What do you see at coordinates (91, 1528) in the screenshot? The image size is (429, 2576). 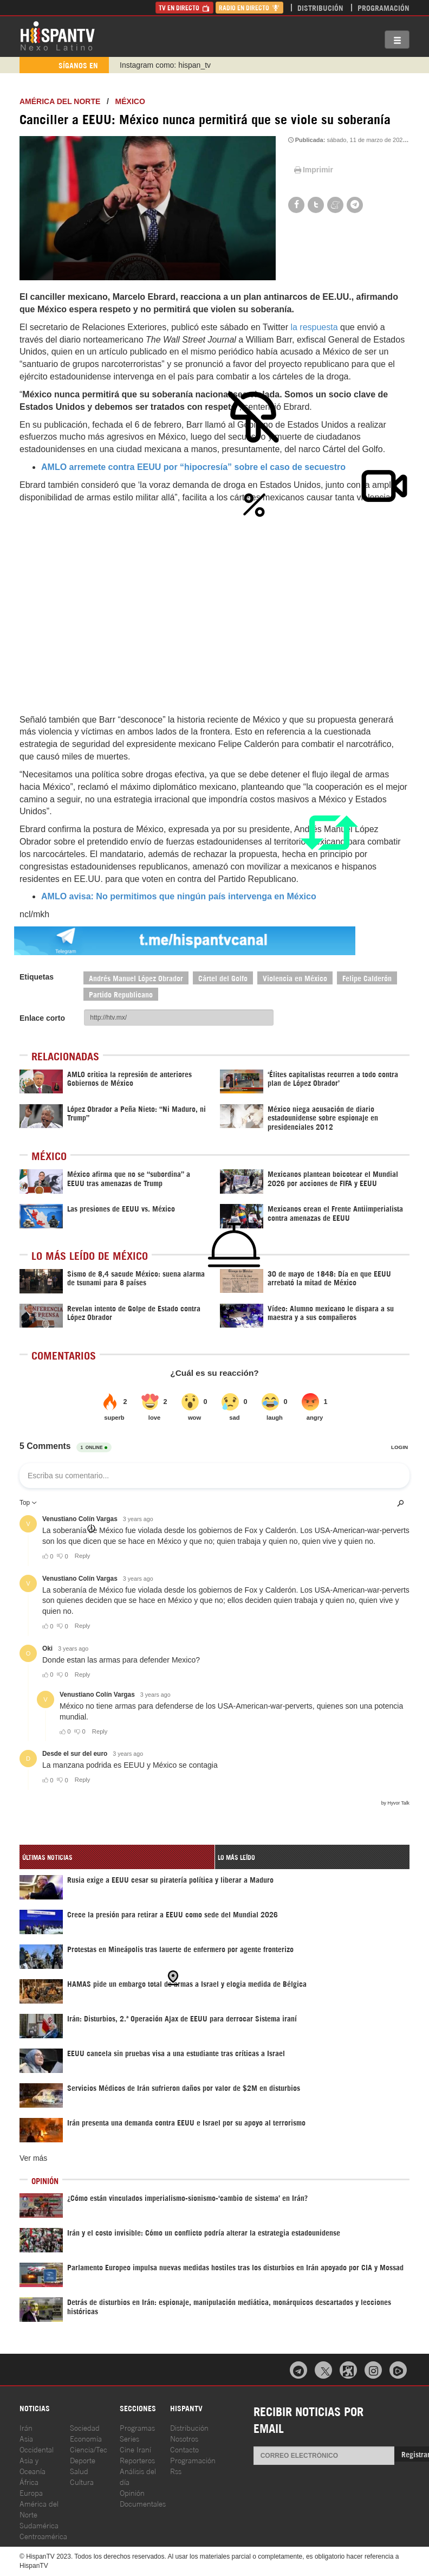 I see `turn off or shut down the device` at bounding box center [91, 1528].